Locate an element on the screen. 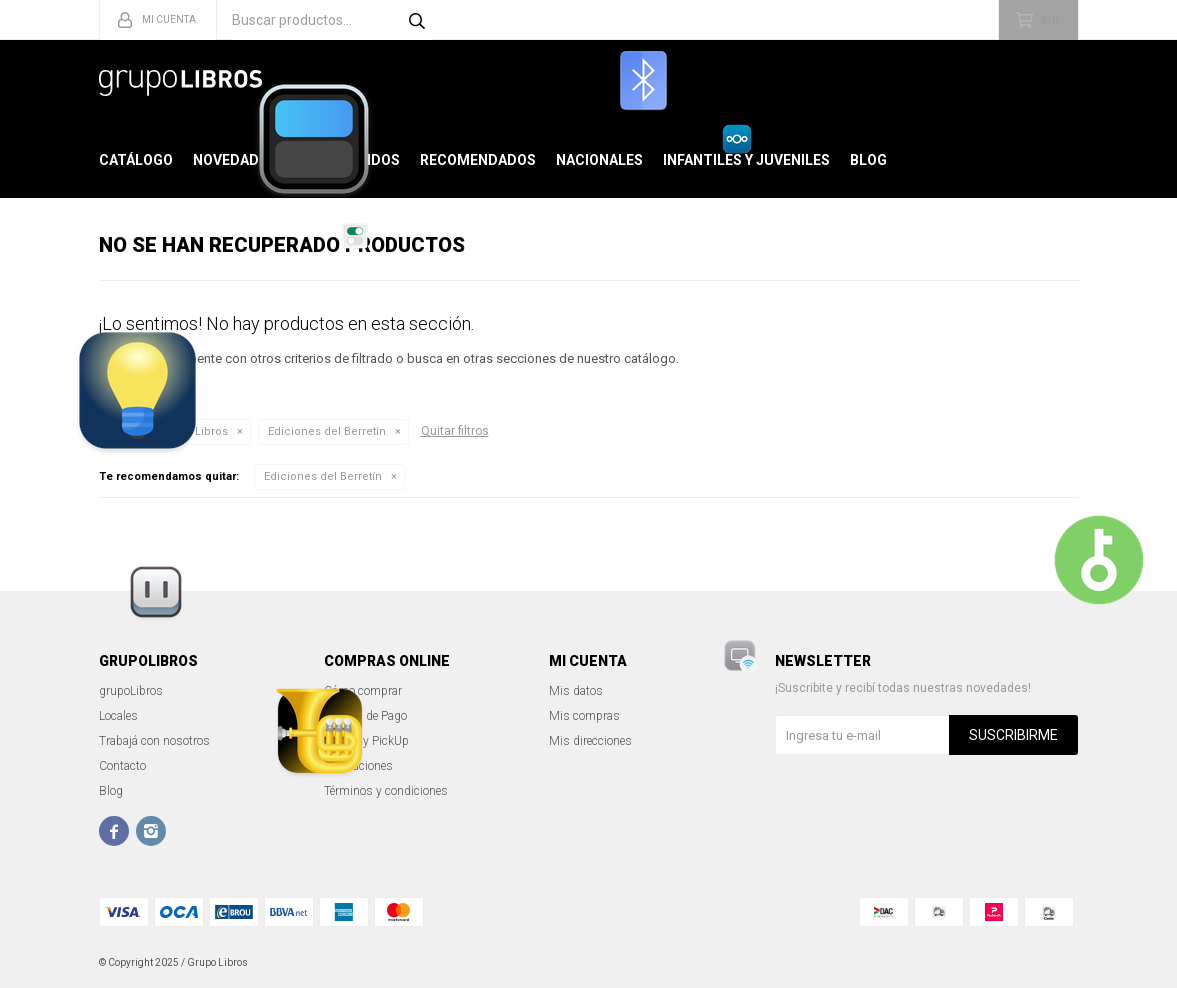  open Tuba, a Mastodon and Fediverse client is located at coordinates (320, 731).